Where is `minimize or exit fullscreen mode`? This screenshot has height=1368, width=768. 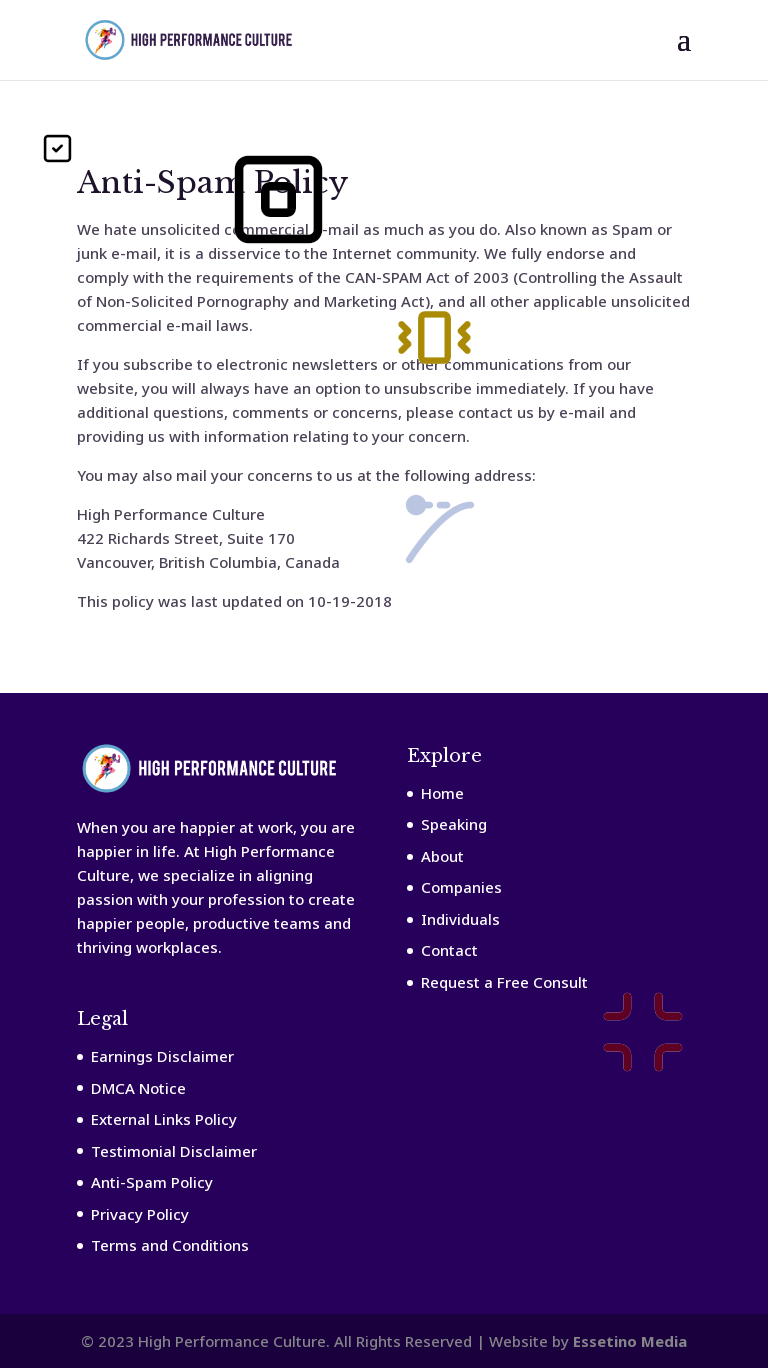
minimize or exit fullscreen mode is located at coordinates (643, 1032).